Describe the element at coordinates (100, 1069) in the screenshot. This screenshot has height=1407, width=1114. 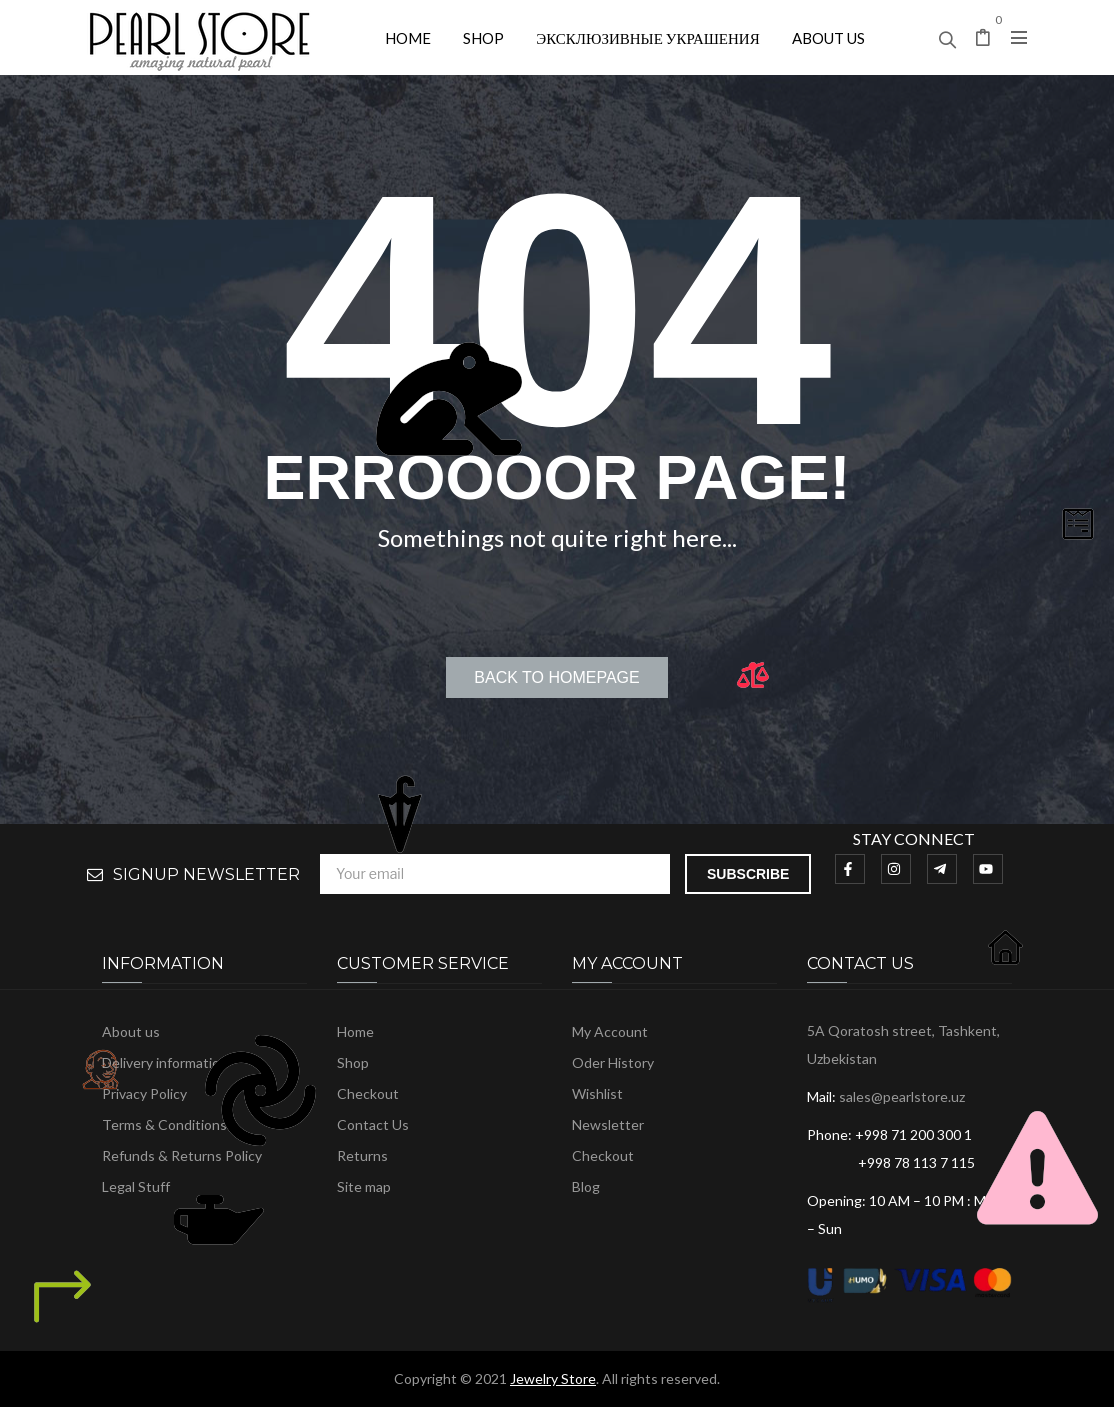
I see `Jenkins CI/CD automation server logo` at that location.